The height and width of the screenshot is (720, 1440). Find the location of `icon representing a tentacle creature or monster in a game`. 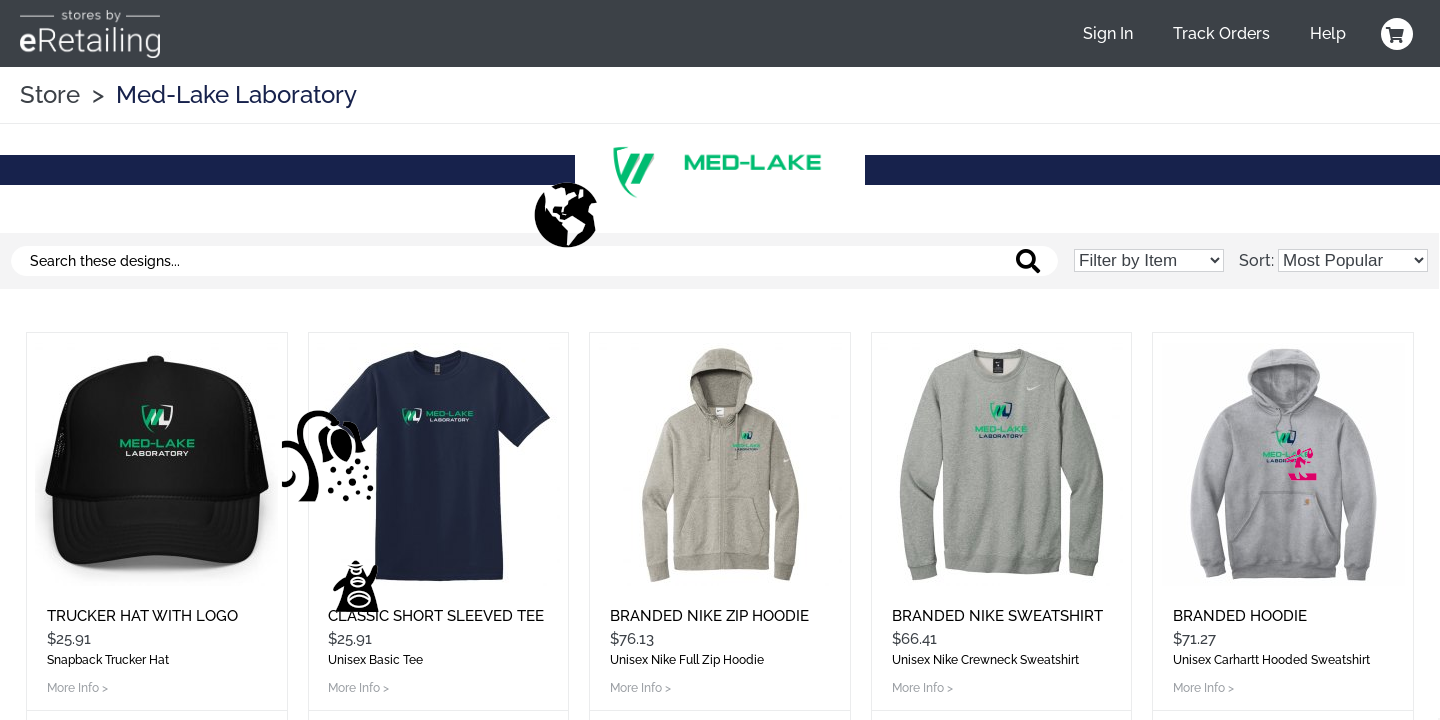

icon representing a tentacle creature or monster in a game is located at coordinates (356, 585).